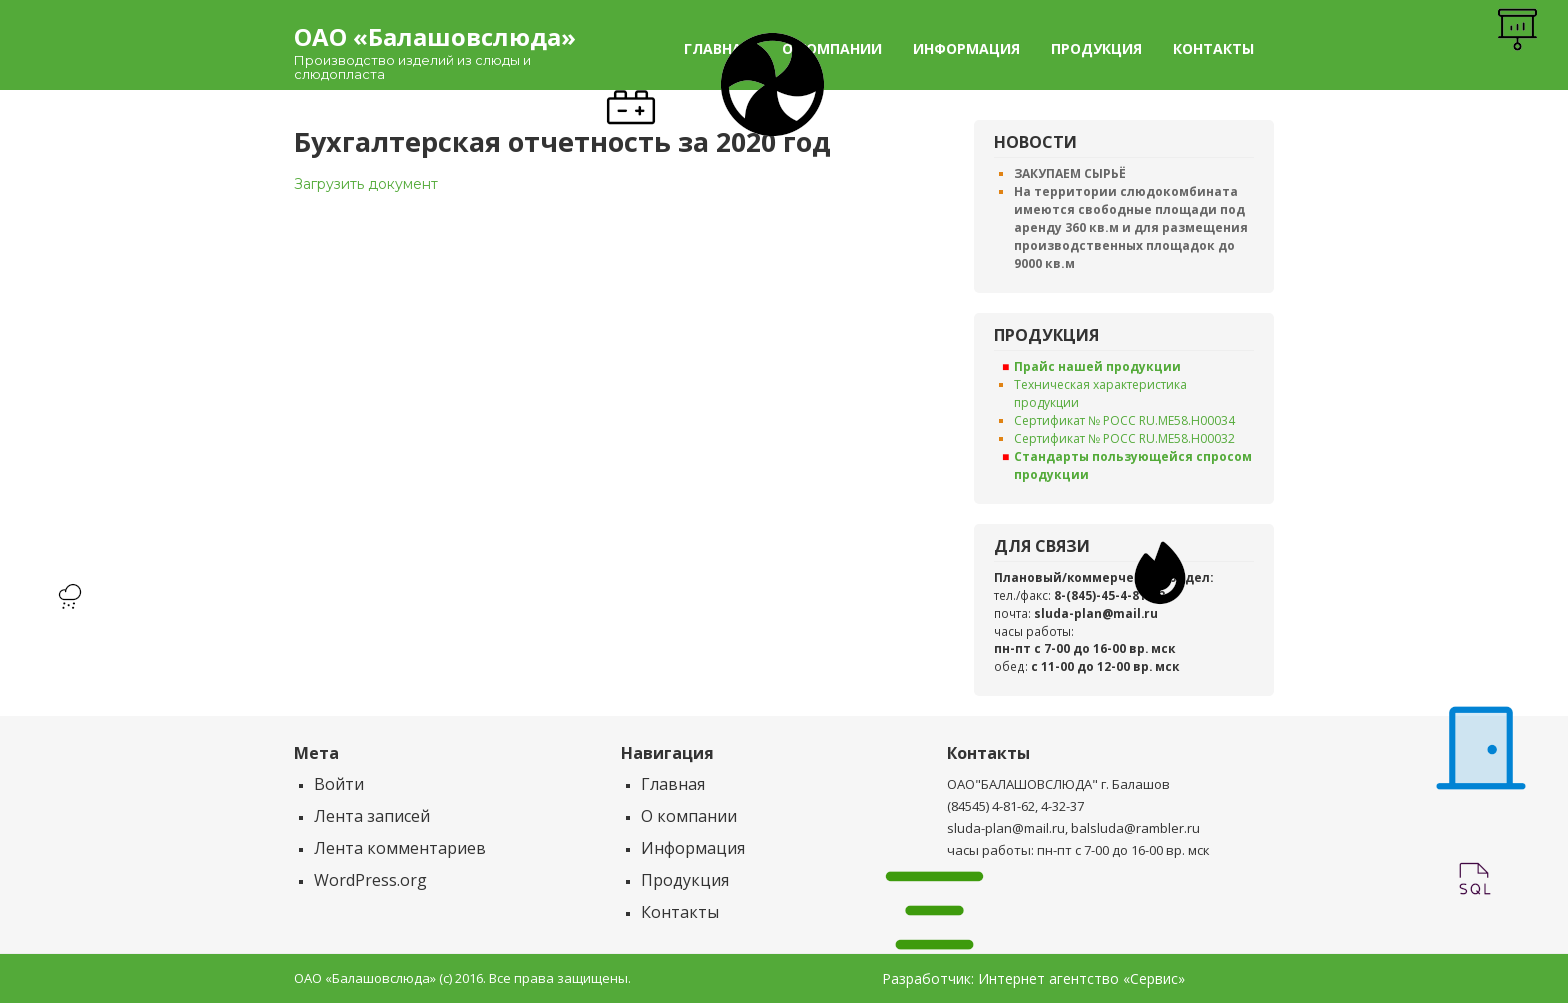  What do you see at coordinates (1160, 574) in the screenshot?
I see `indicates trending or popular content` at bounding box center [1160, 574].